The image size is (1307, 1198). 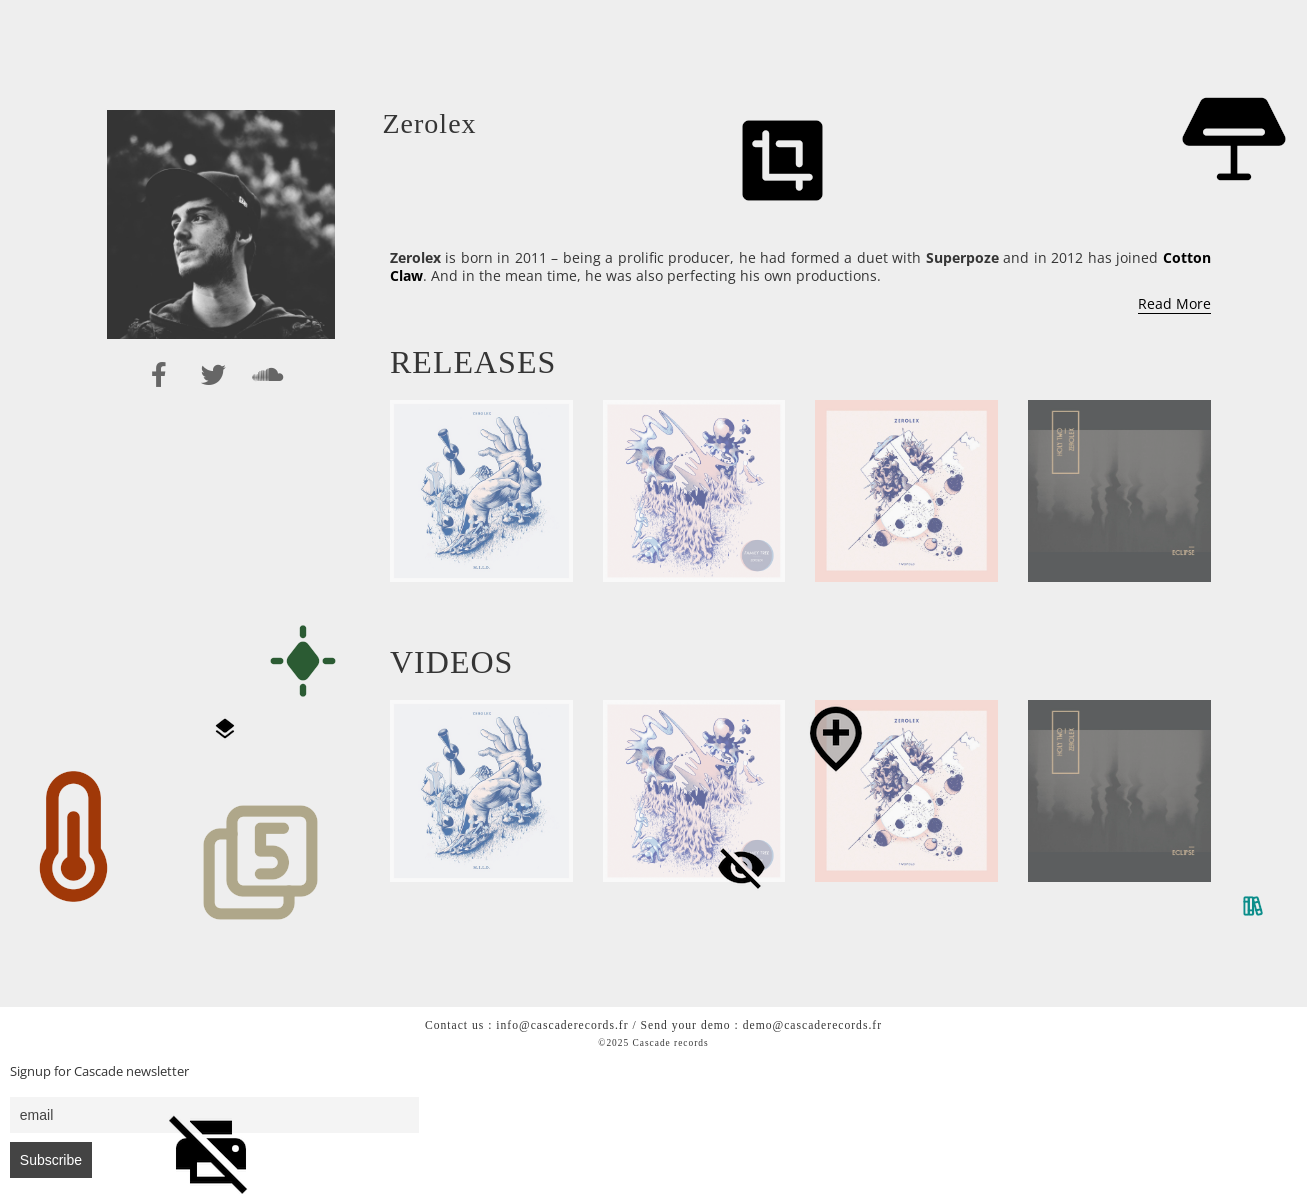 I want to click on toggle map layers or overlays, so click(x=225, y=729).